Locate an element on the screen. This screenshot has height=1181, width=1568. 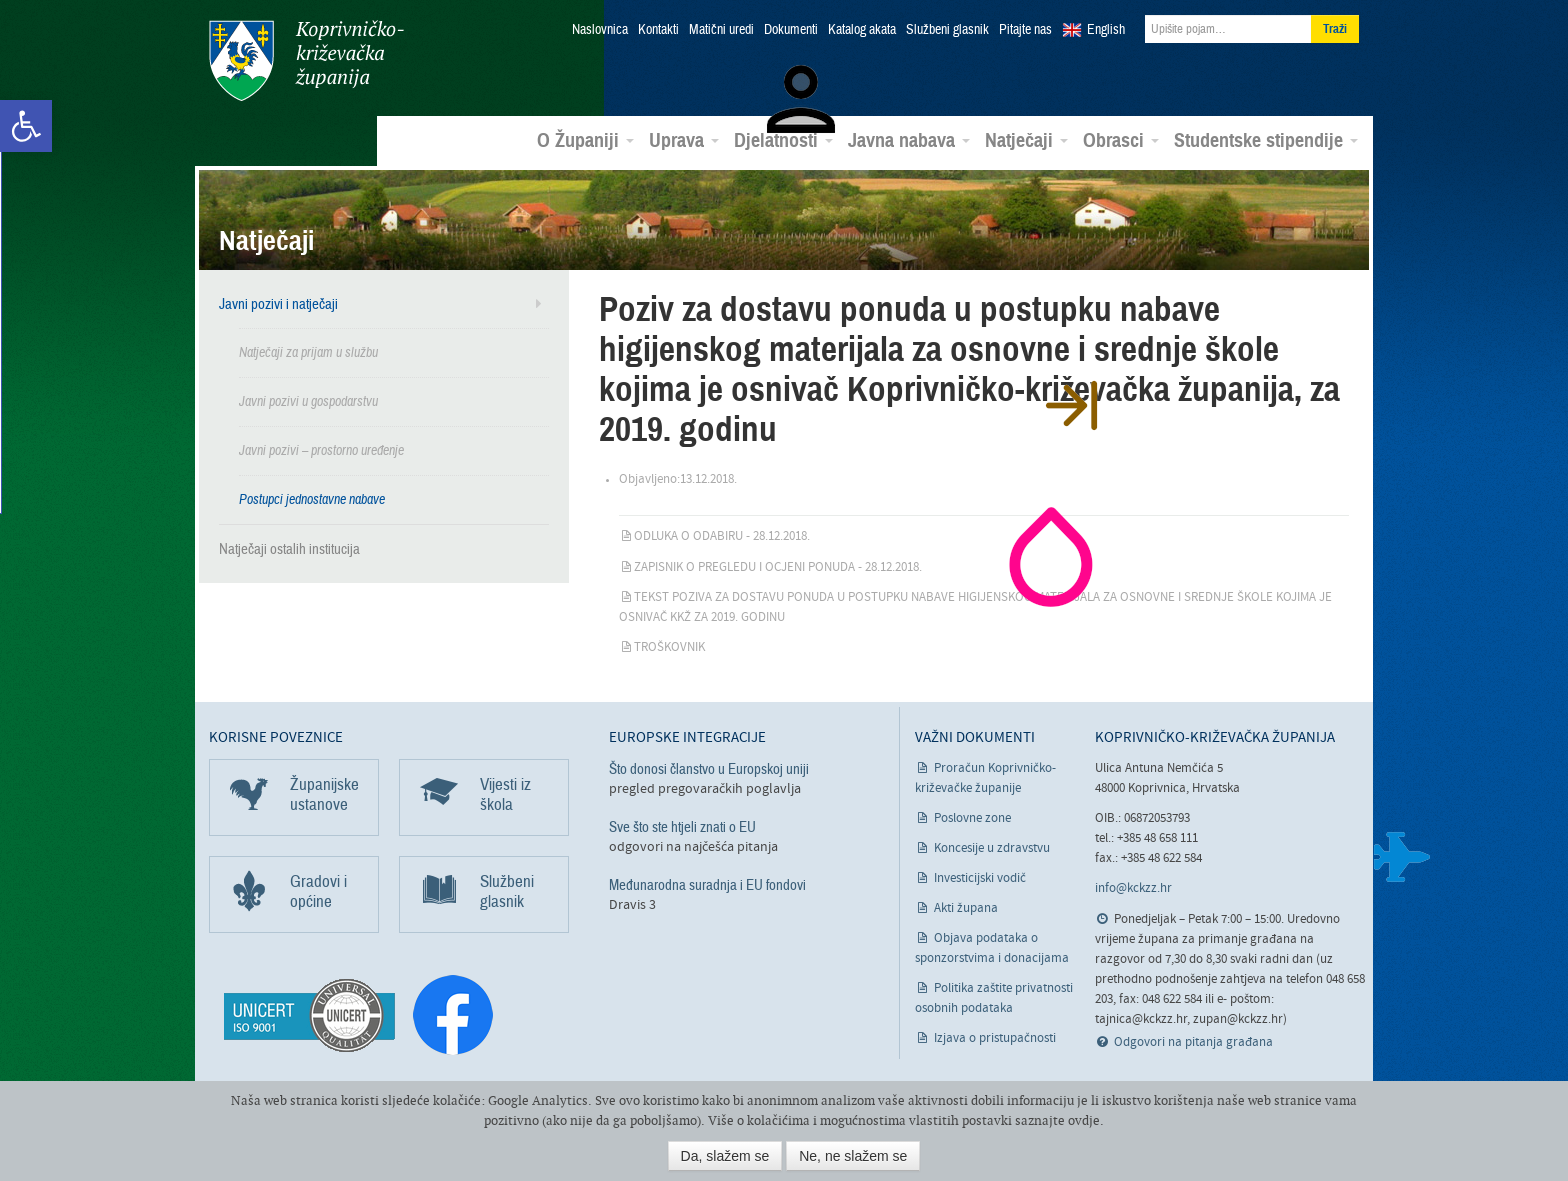
view your profile is located at coordinates (801, 99).